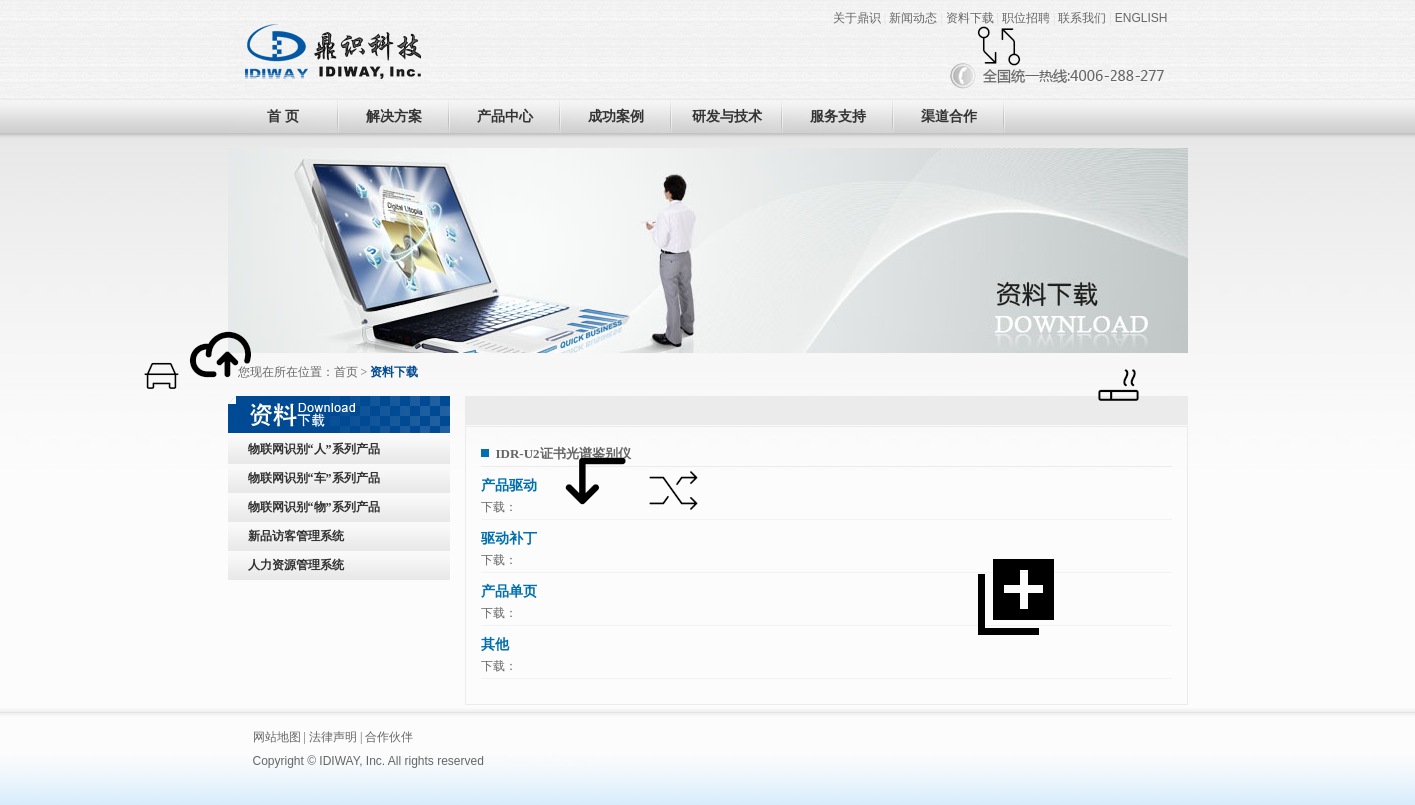 The height and width of the screenshot is (805, 1415). What do you see at coordinates (161, 376) in the screenshot?
I see `access vehicle or car-related features` at bounding box center [161, 376].